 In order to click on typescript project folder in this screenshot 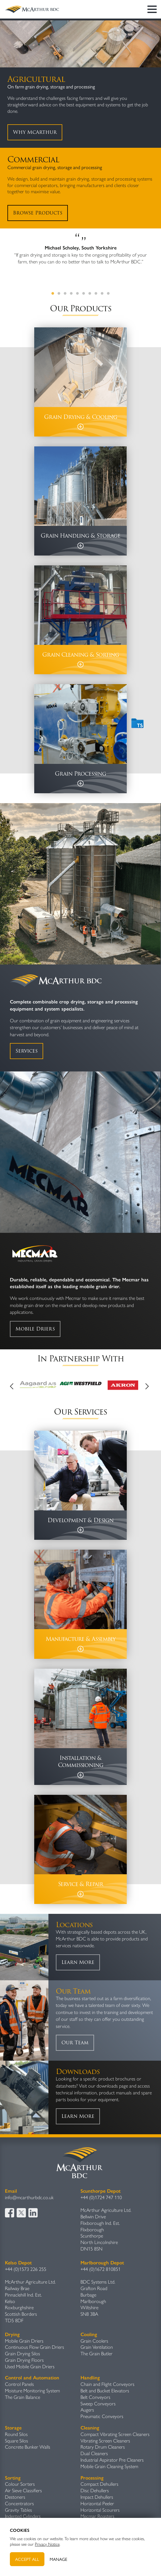, I will do `click(137, 723)`.